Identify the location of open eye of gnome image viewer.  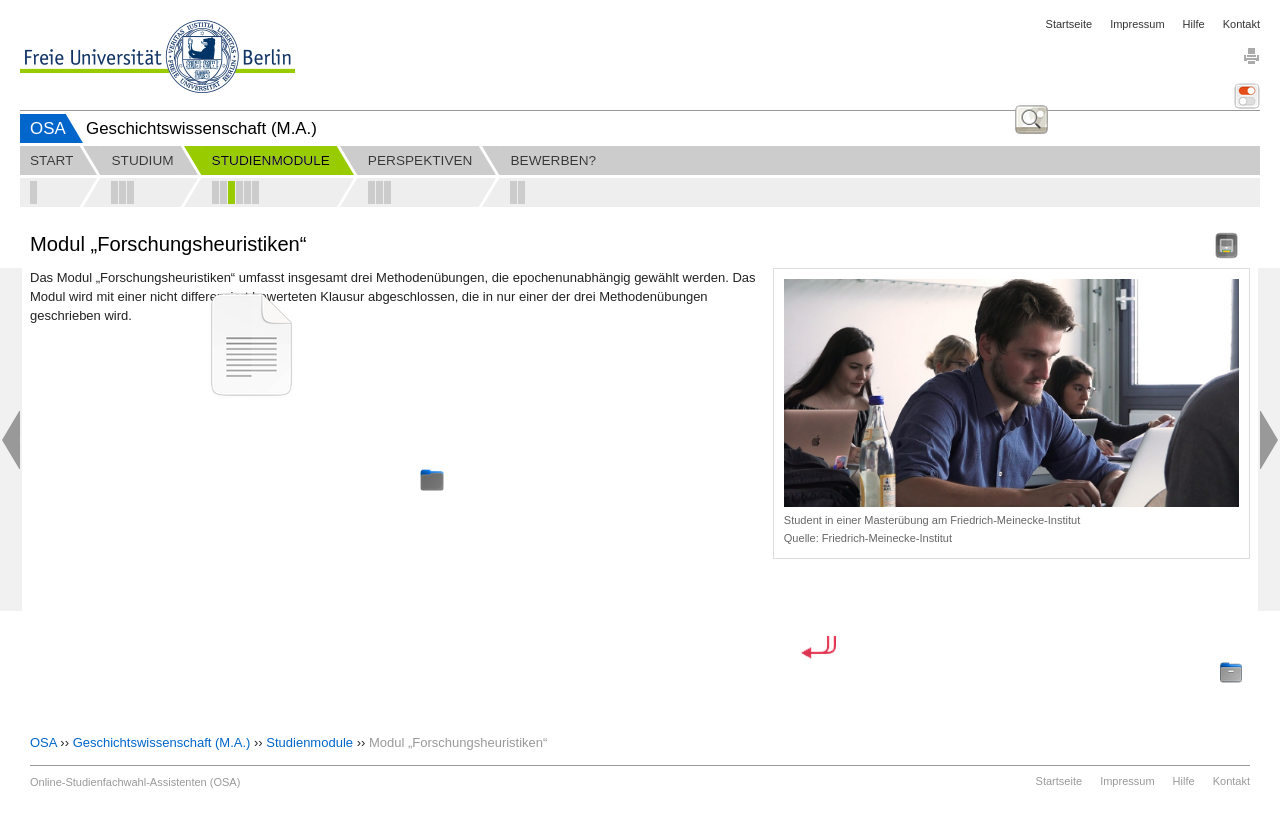
(1031, 119).